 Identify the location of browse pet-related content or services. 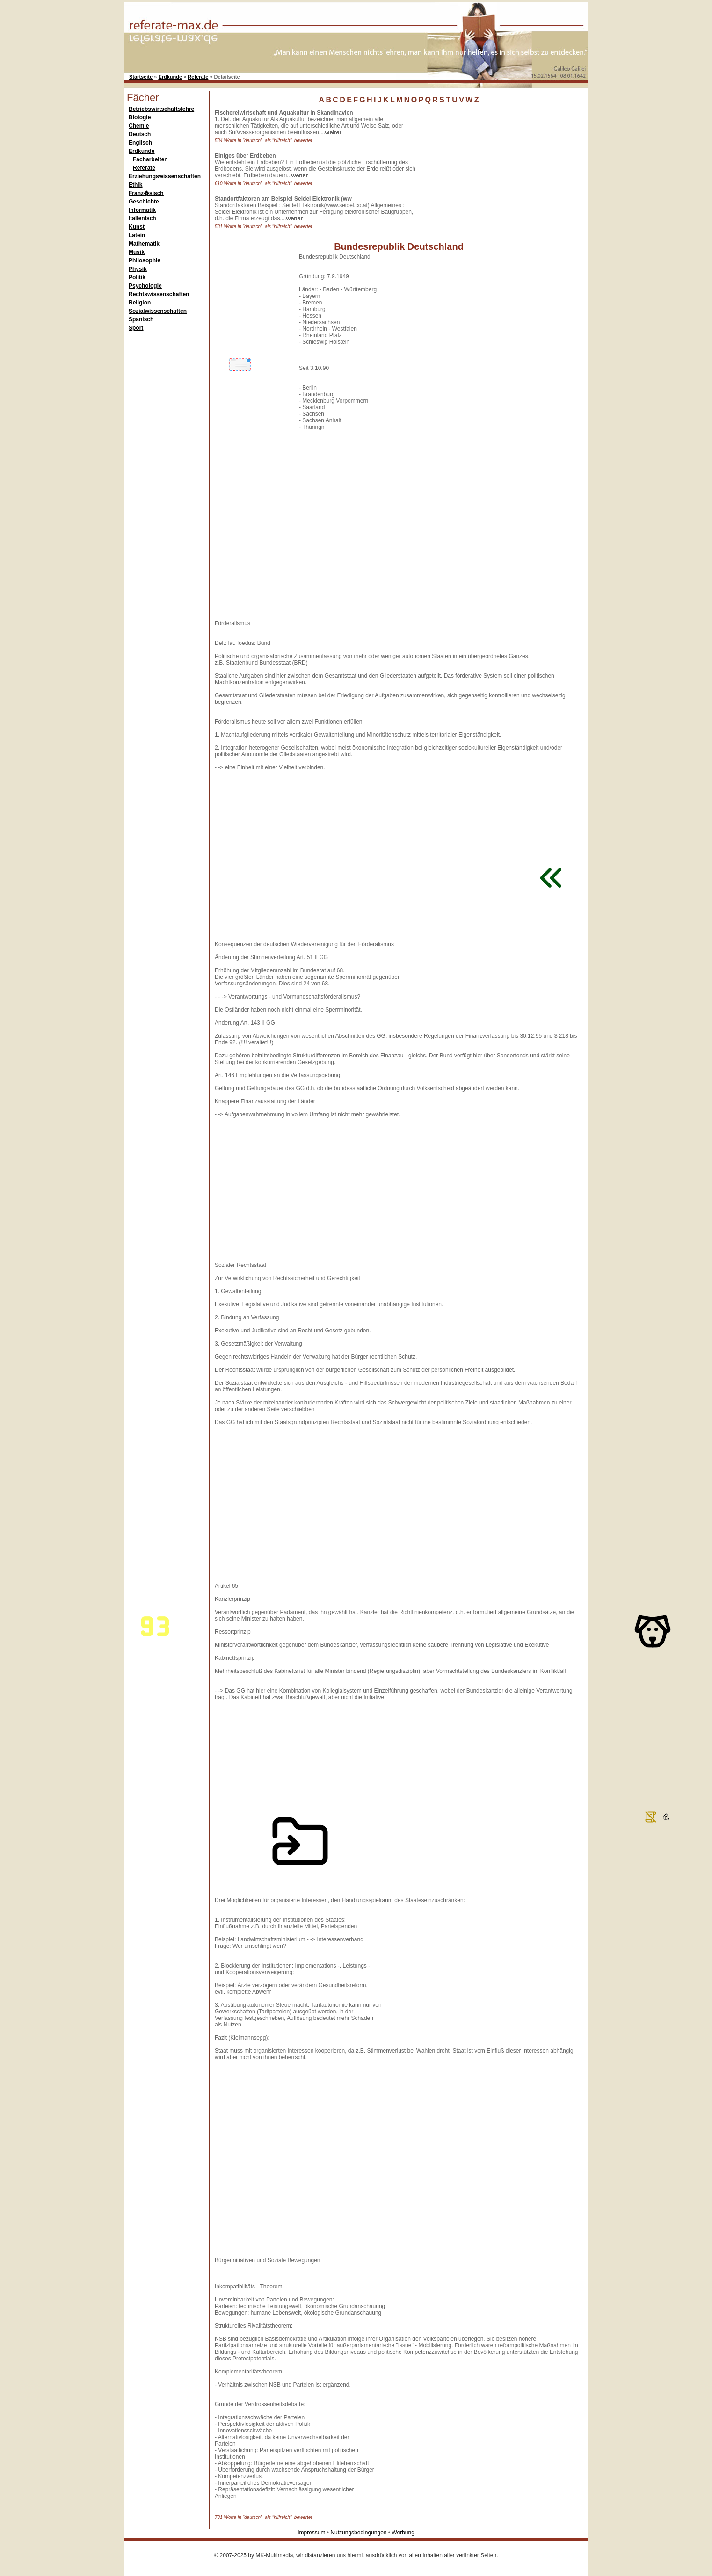
(653, 1631).